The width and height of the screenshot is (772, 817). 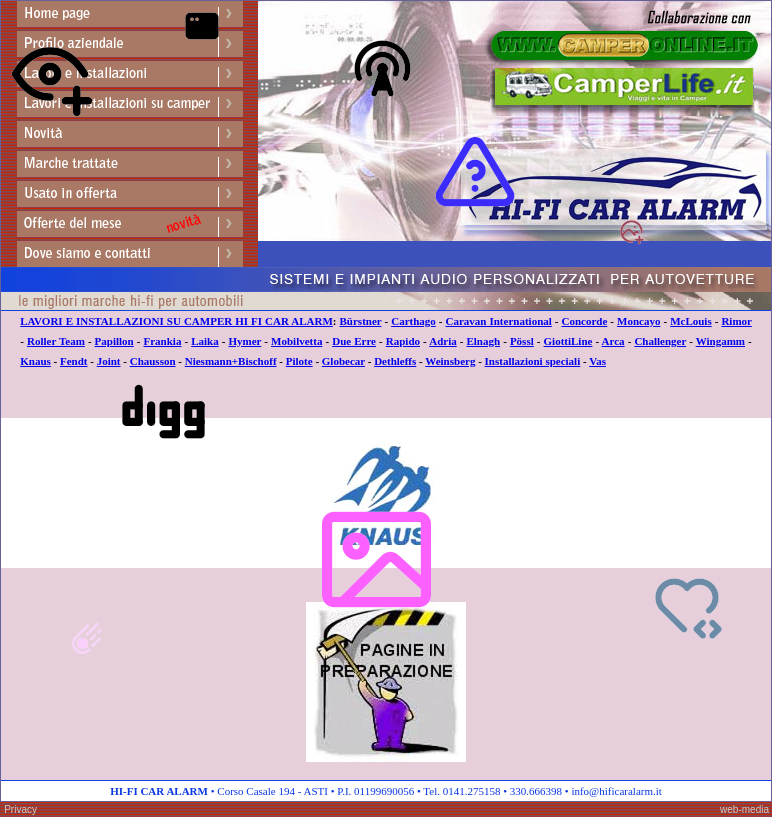 What do you see at coordinates (50, 74) in the screenshot?
I see `add to watchlist` at bounding box center [50, 74].